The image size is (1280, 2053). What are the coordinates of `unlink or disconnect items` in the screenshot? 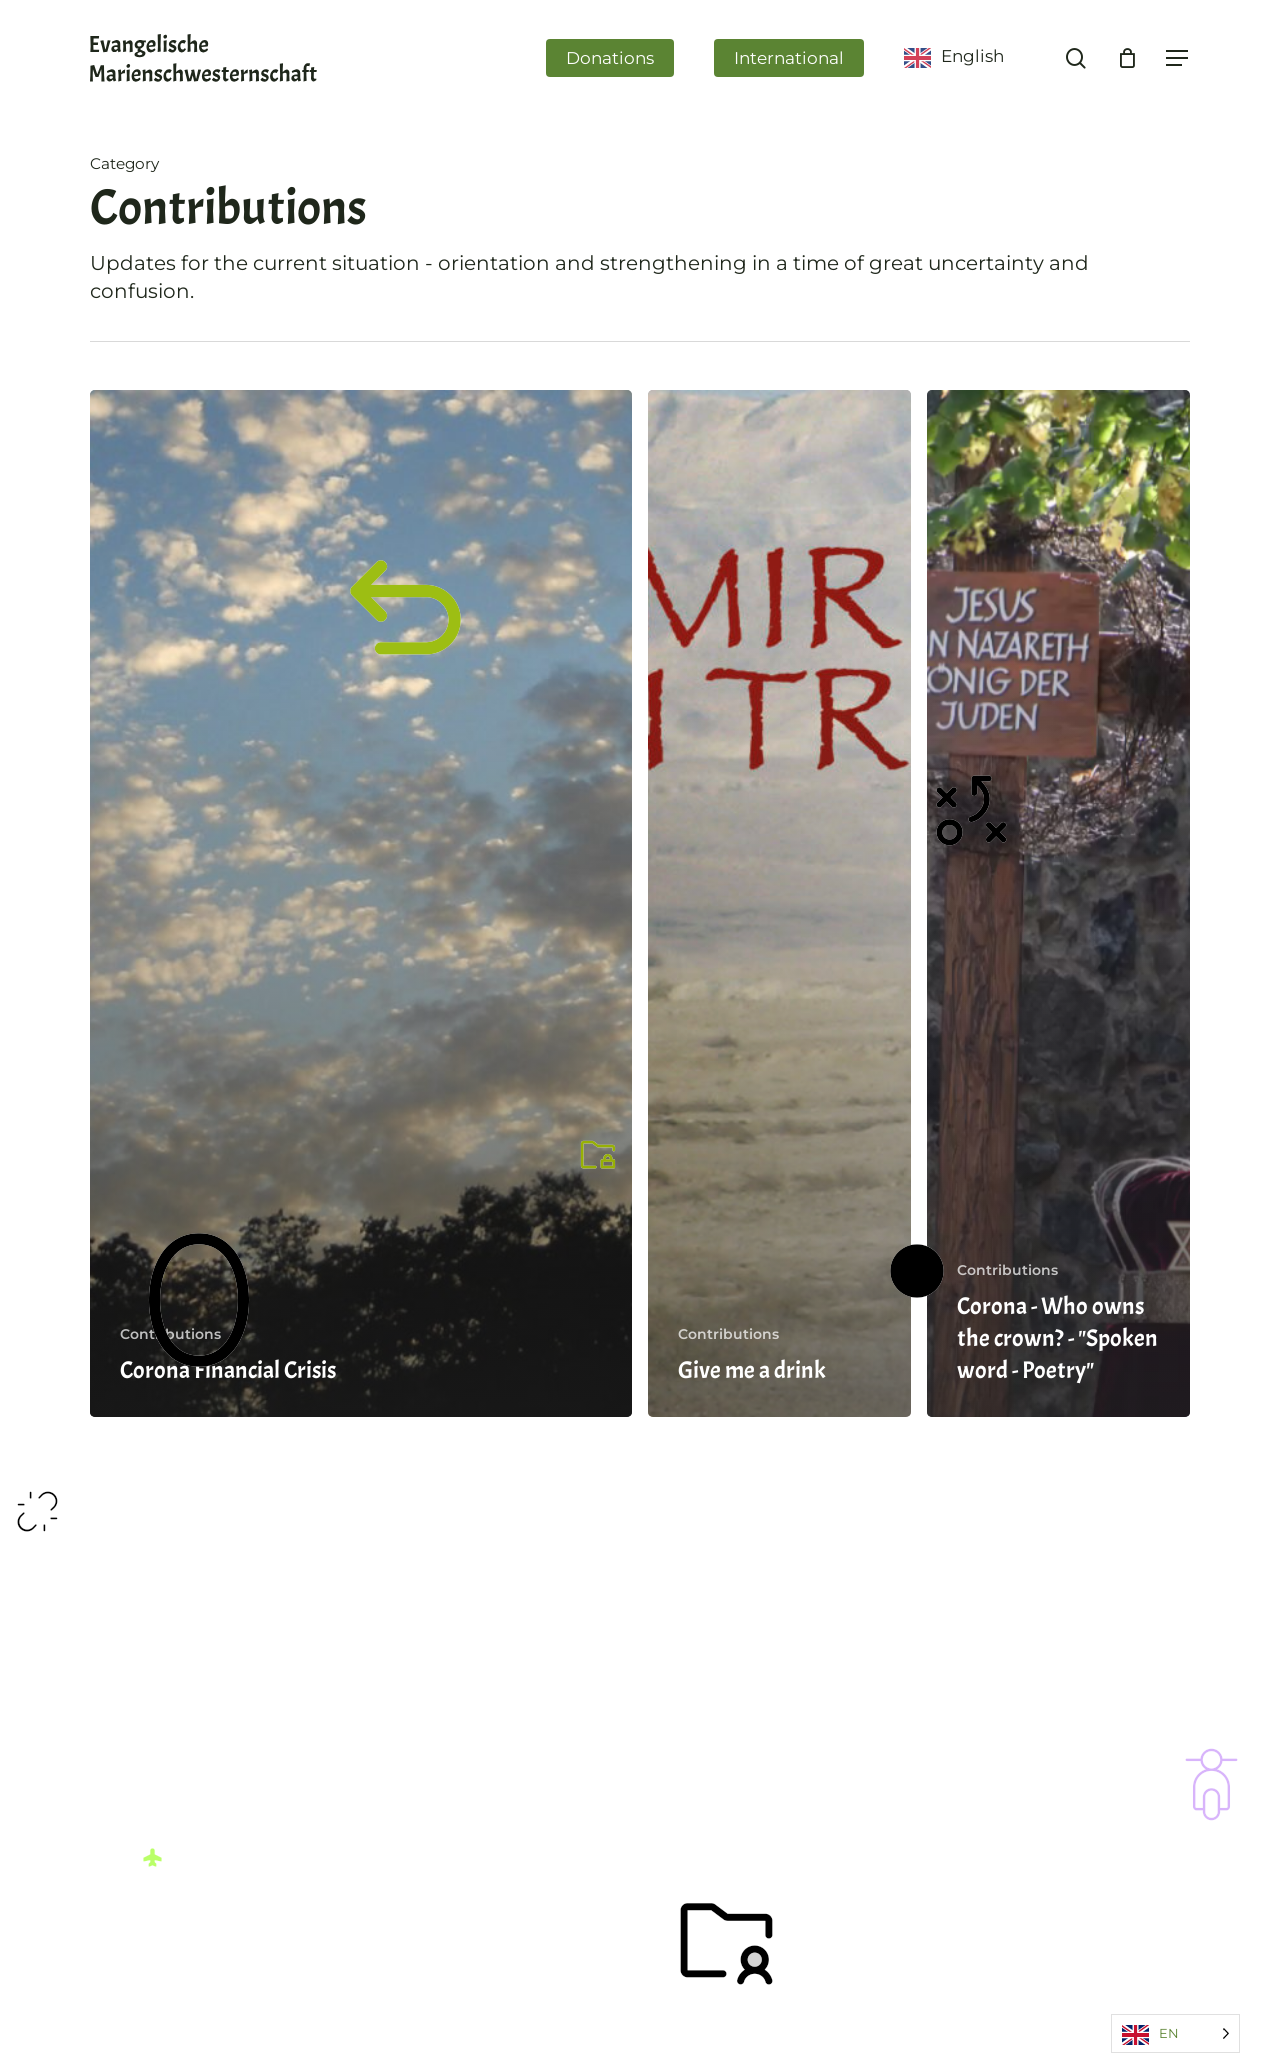 It's located at (37, 1511).